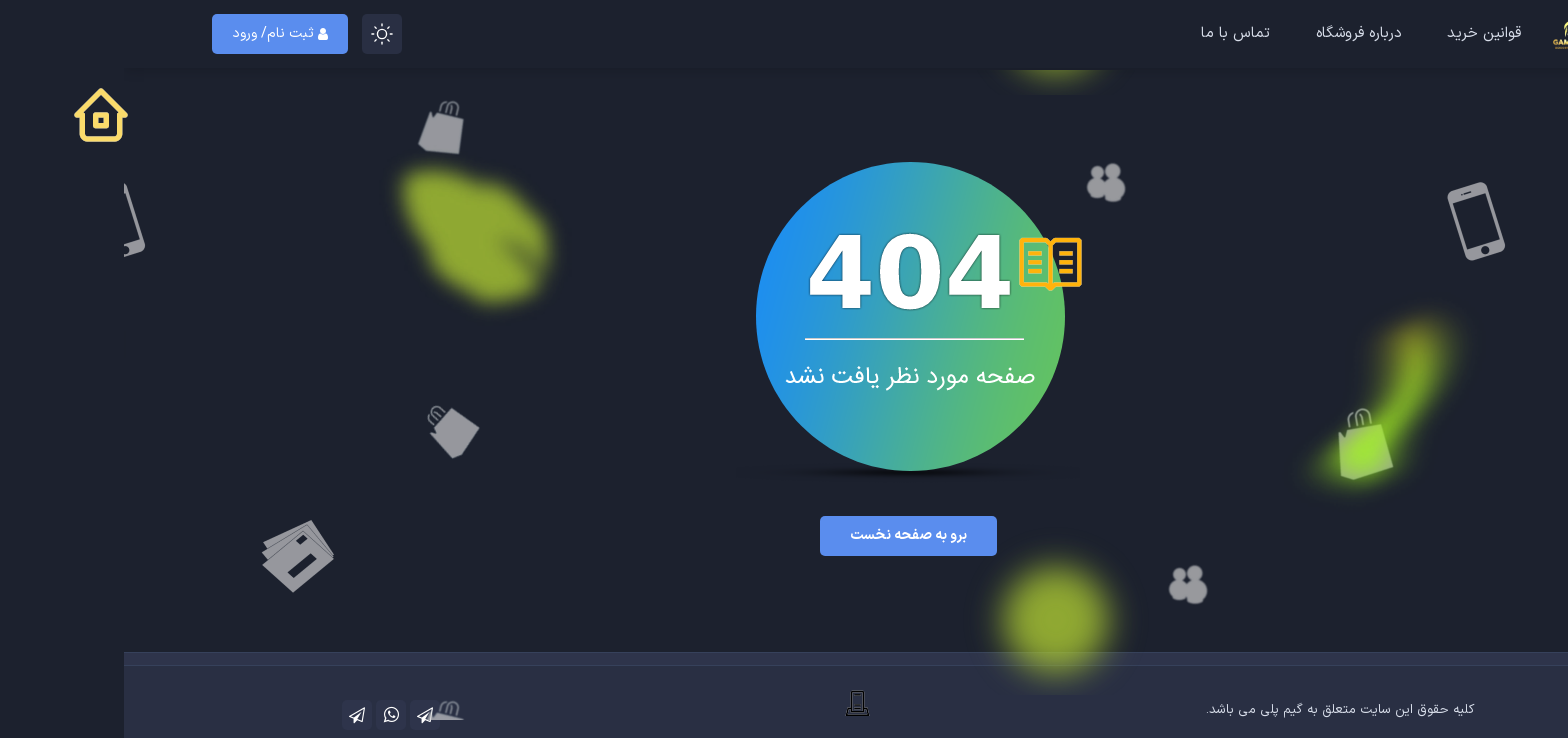 The image size is (1568, 738). I want to click on view server environment settings, so click(857, 702).